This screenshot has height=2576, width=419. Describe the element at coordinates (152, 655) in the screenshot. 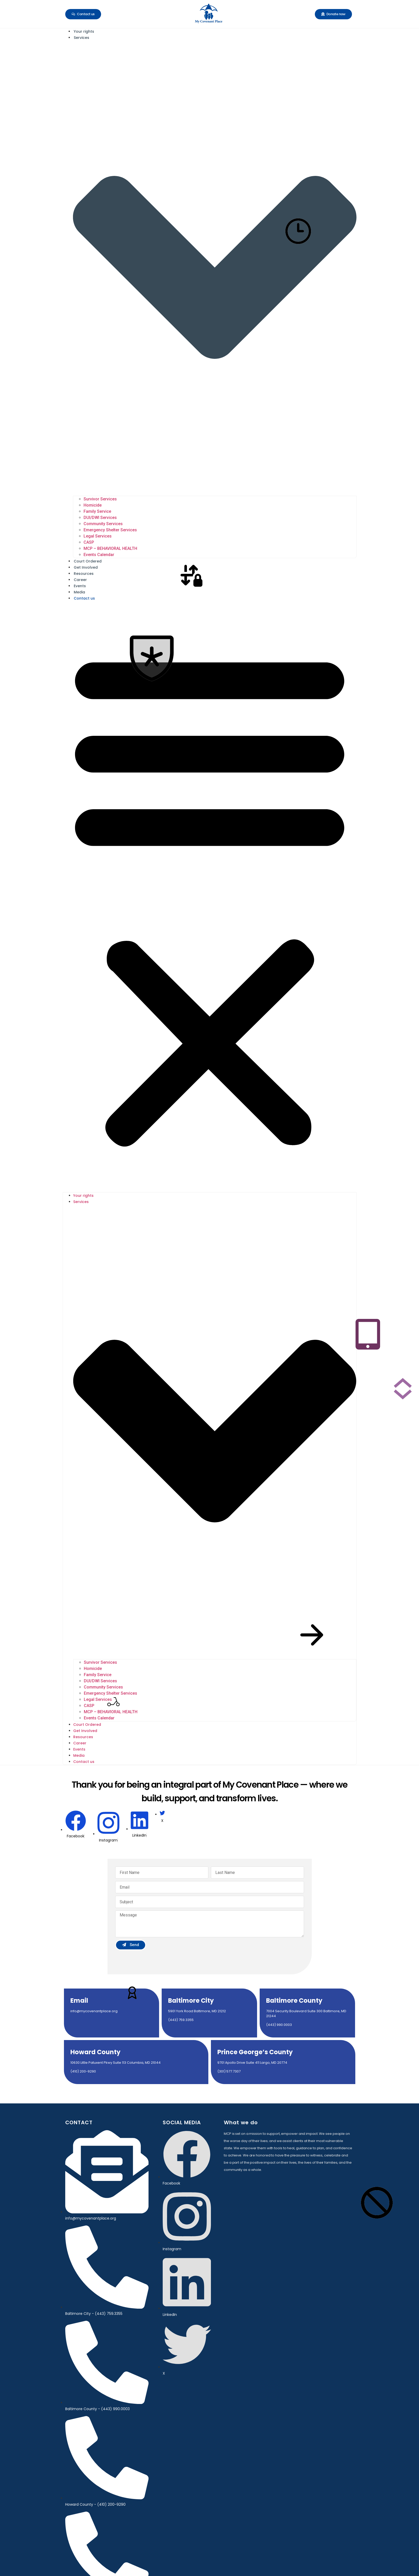

I see `indicates premium or verified security status` at that location.